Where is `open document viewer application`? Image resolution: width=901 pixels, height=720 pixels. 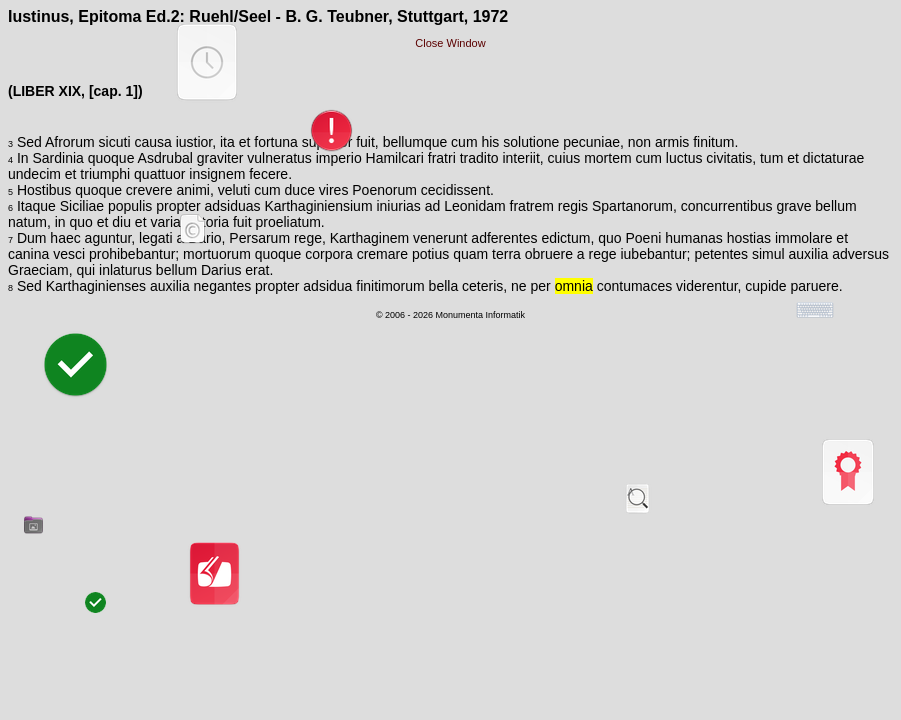
open document viewer application is located at coordinates (637, 498).